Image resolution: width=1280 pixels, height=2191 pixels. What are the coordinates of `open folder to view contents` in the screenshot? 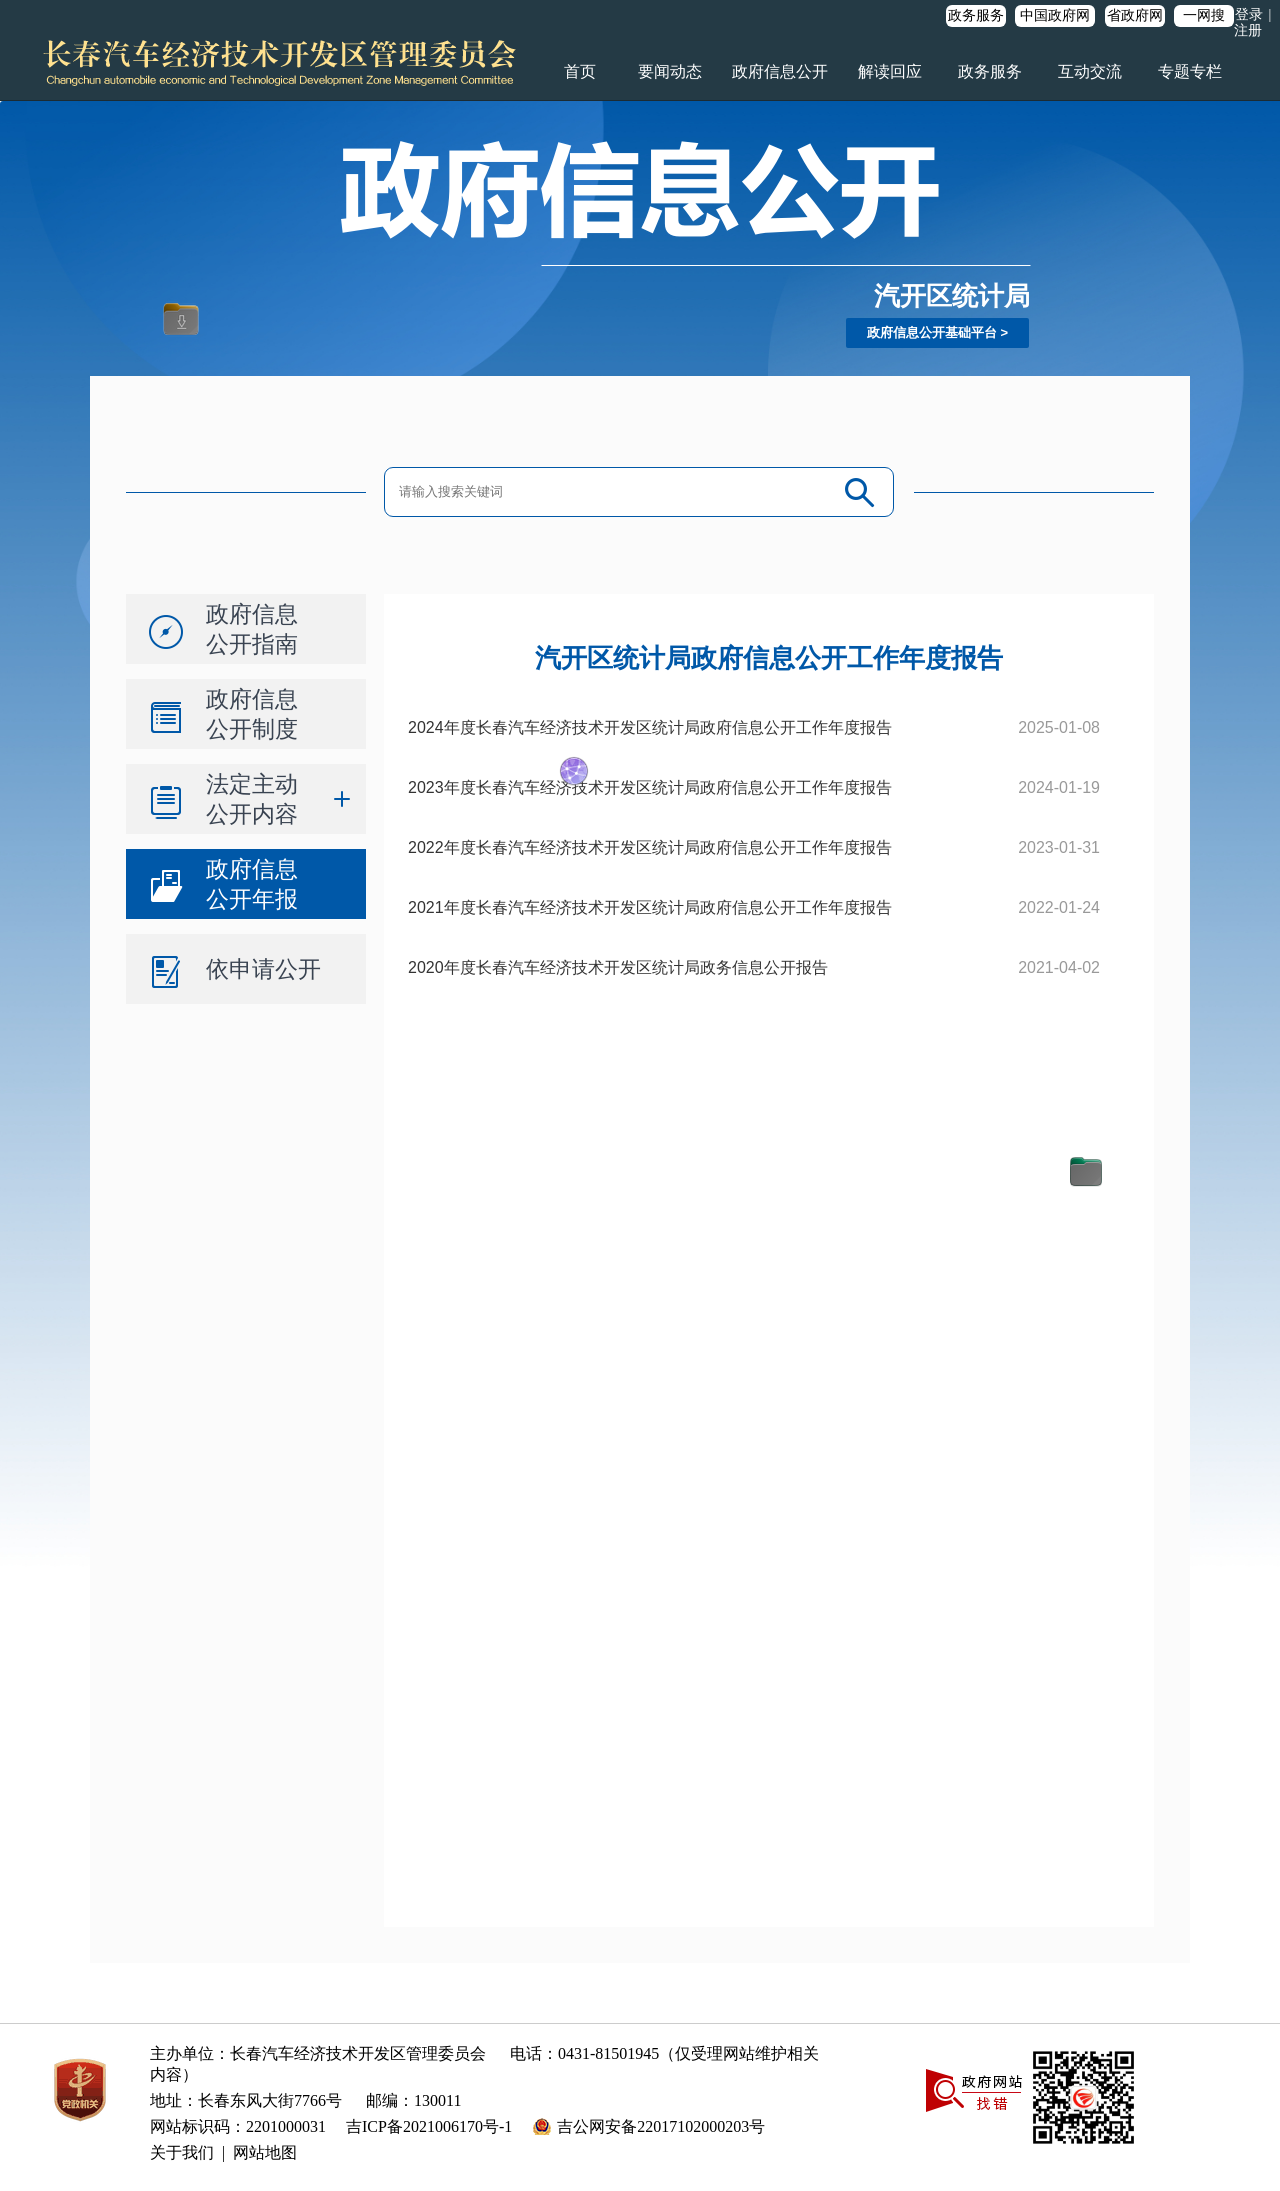 It's located at (1086, 1171).